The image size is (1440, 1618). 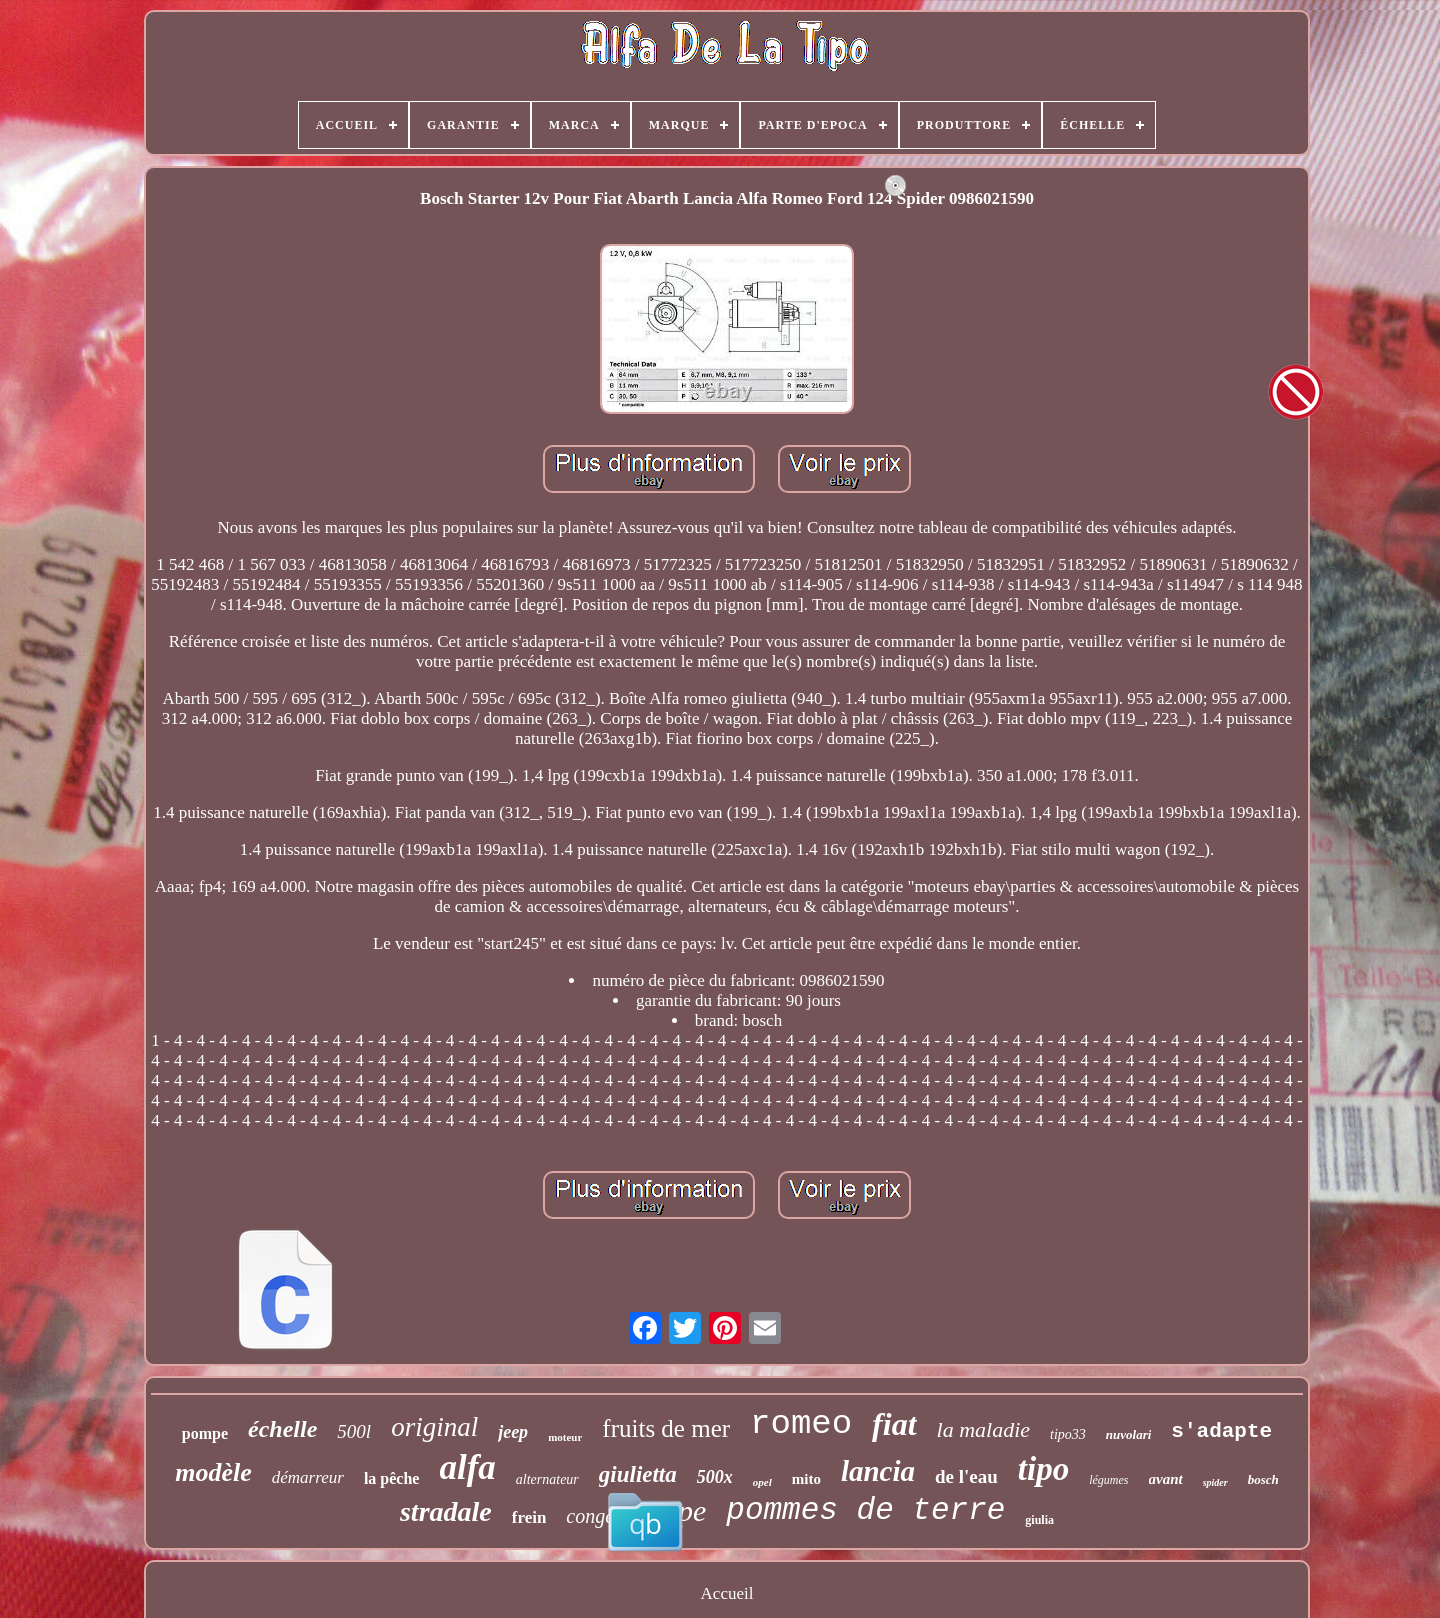 What do you see at coordinates (895, 185) in the screenshot?
I see `indicates a blu-ray disc drive or media` at bounding box center [895, 185].